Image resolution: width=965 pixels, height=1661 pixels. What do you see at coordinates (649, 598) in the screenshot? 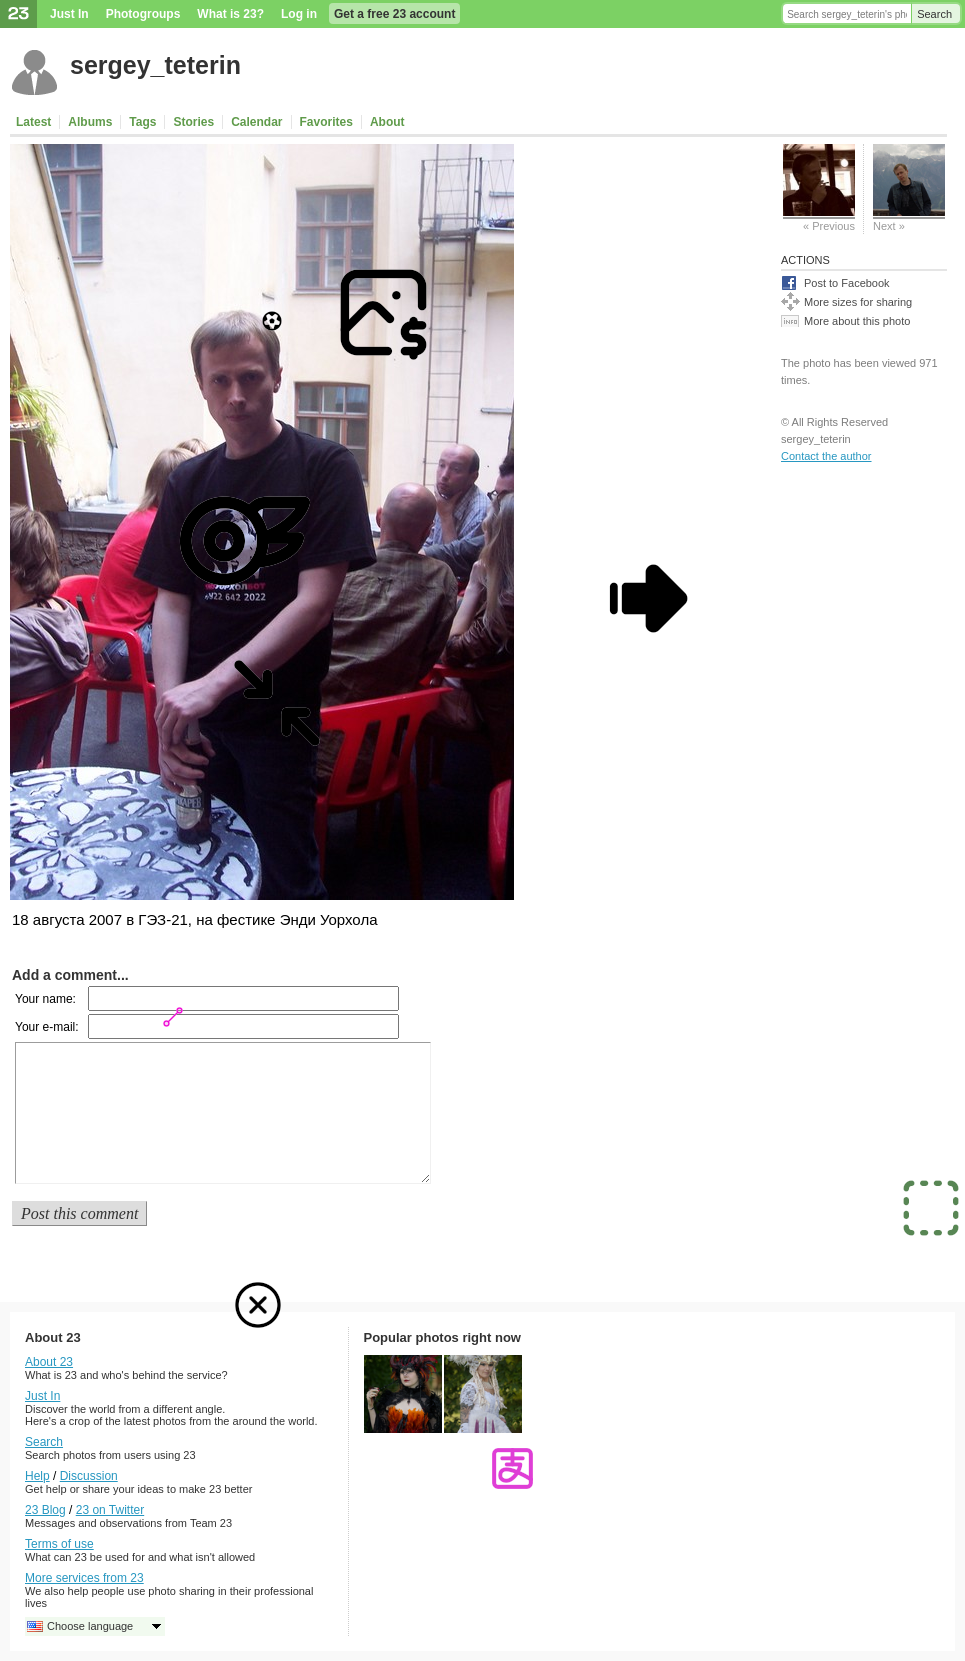
I see `skip to end or last item` at bounding box center [649, 598].